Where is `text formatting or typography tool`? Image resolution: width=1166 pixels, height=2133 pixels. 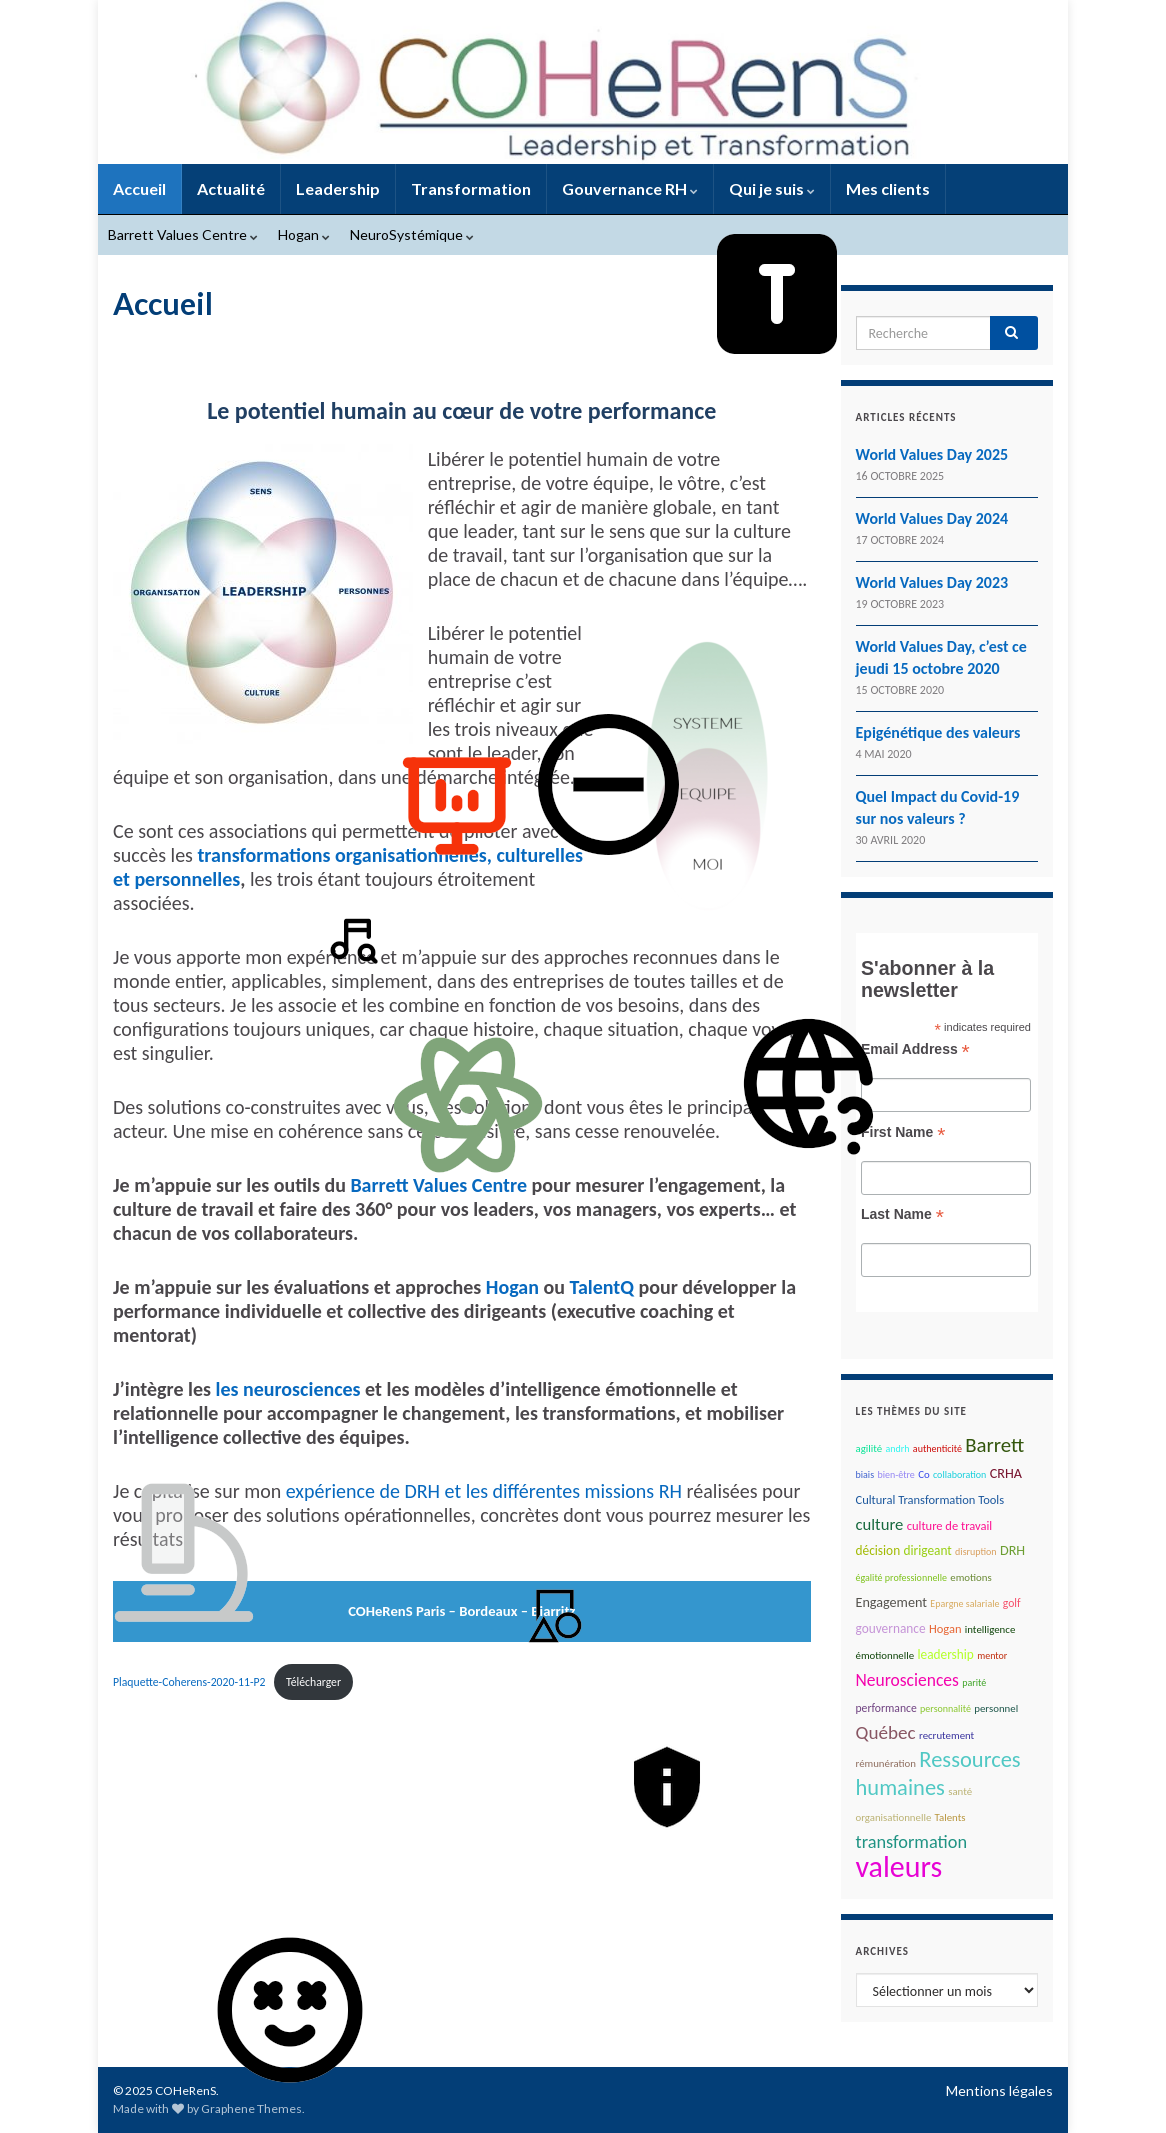 text formatting or typography tool is located at coordinates (777, 294).